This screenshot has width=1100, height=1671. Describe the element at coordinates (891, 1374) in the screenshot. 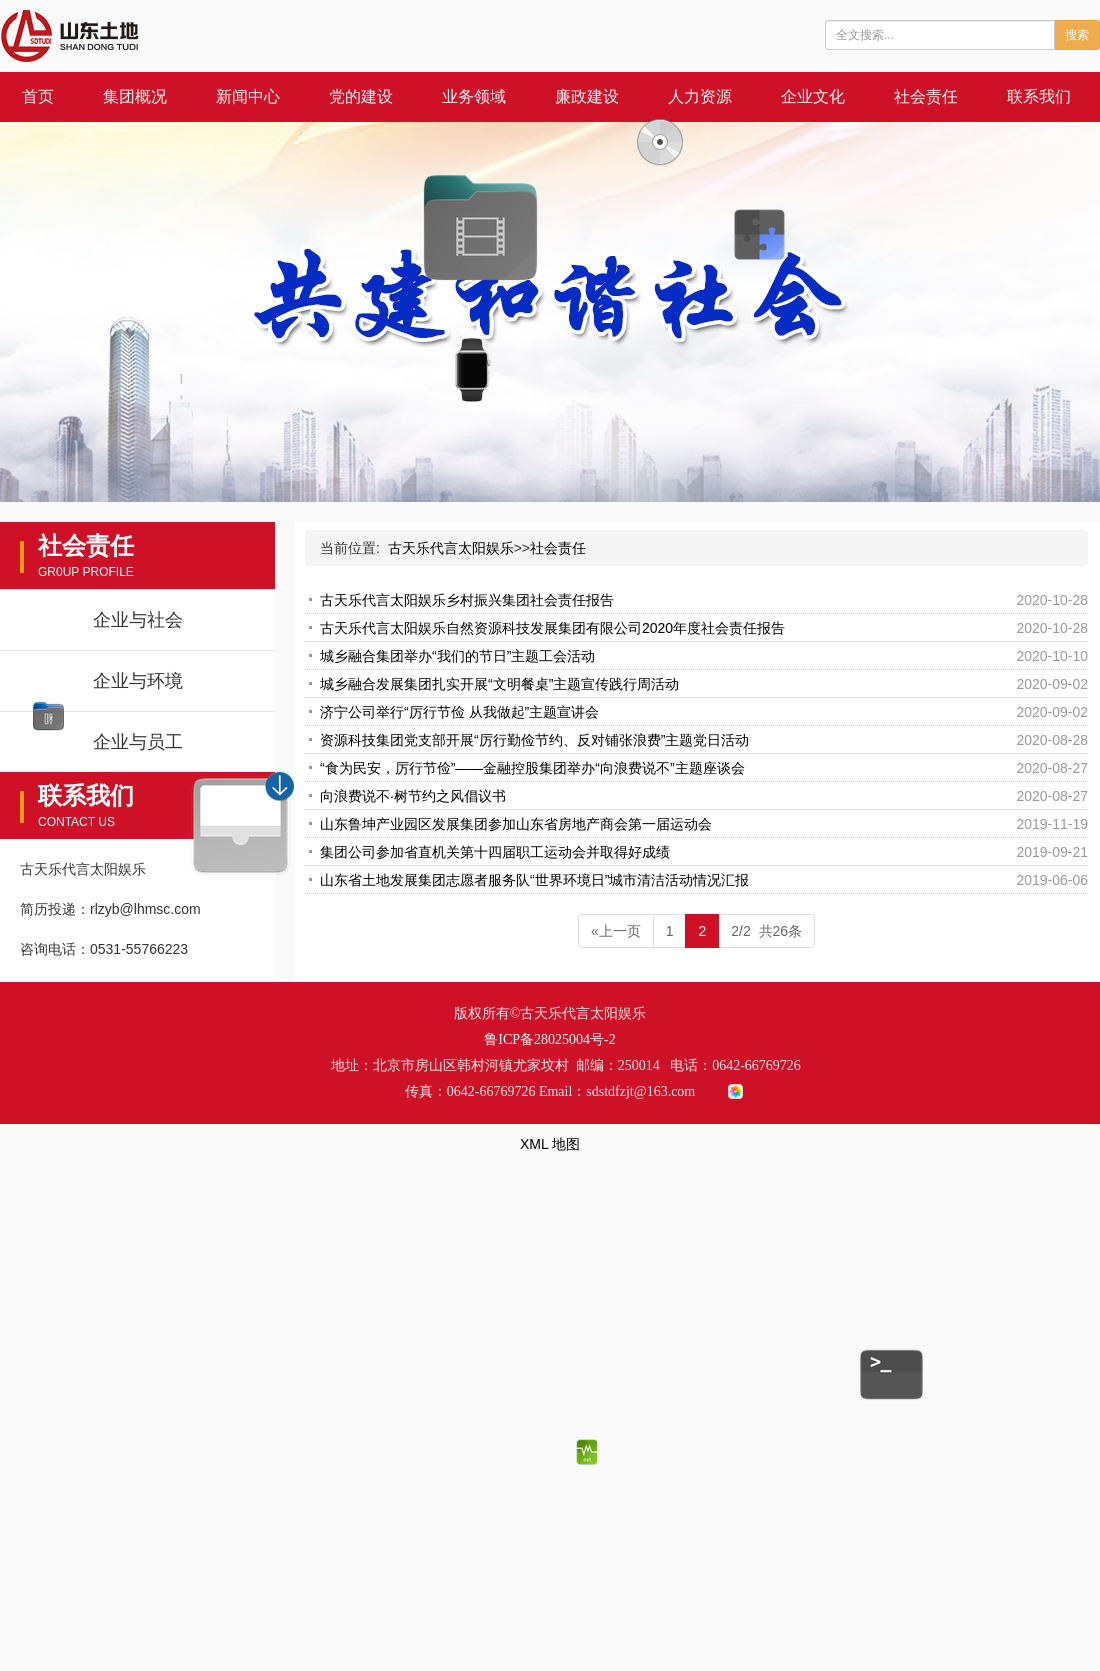

I see `open the terminal application` at that location.